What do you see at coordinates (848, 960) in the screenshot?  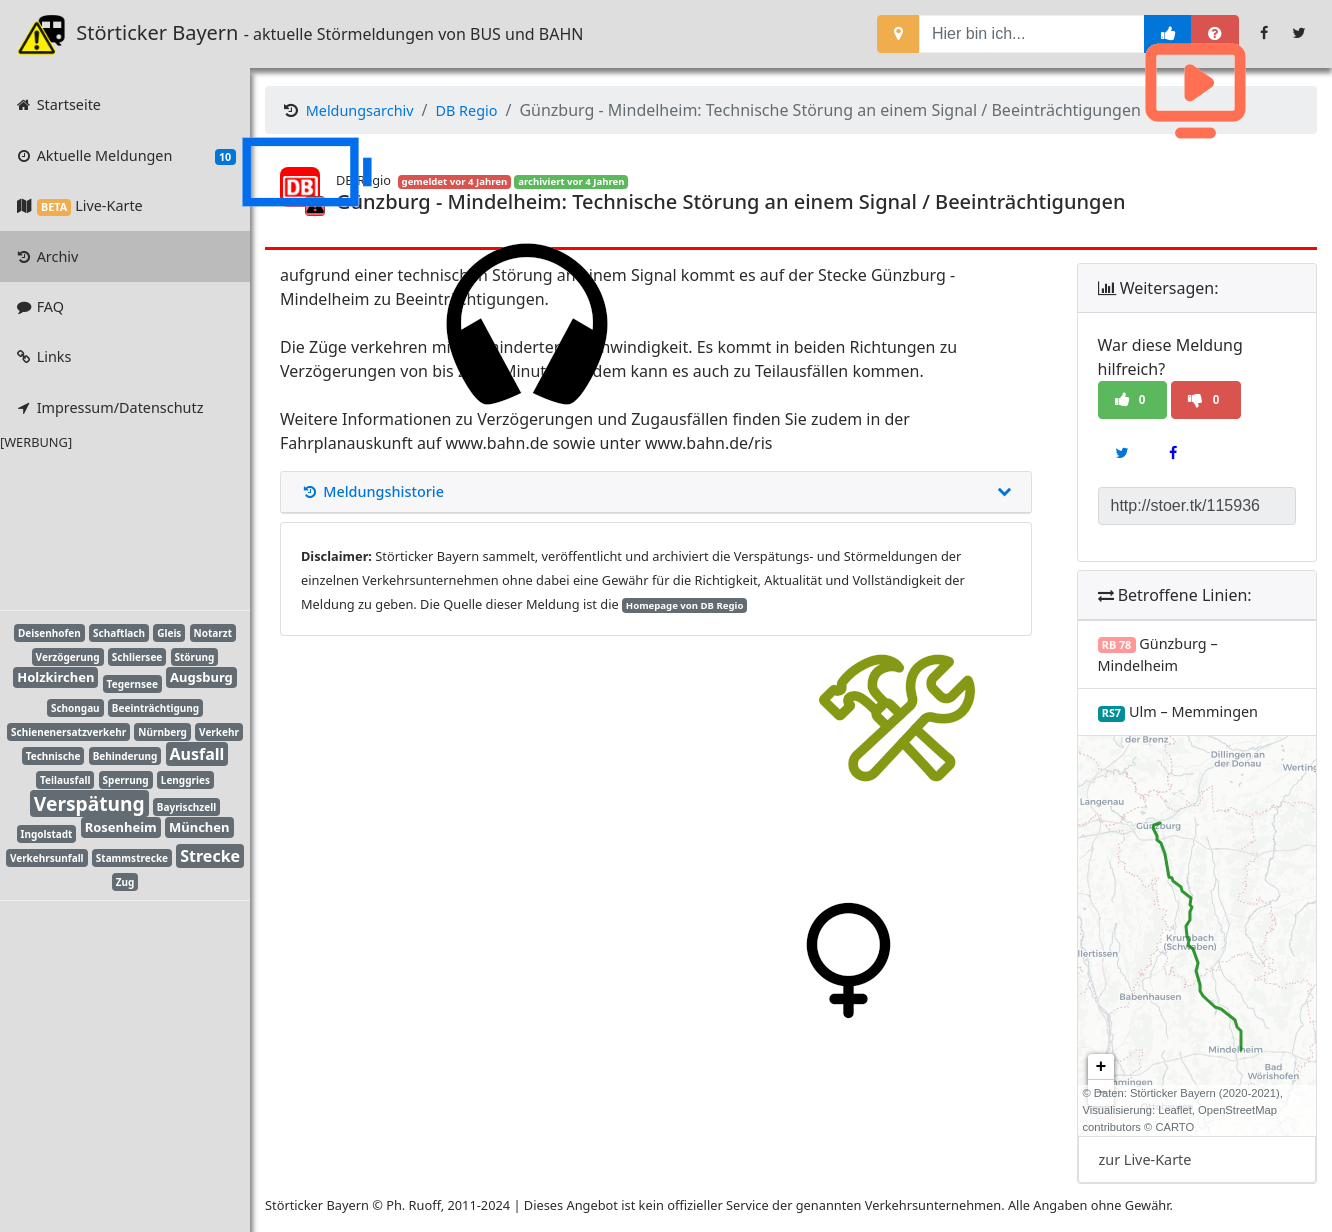 I see `select female gender option` at bounding box center [848, 960].